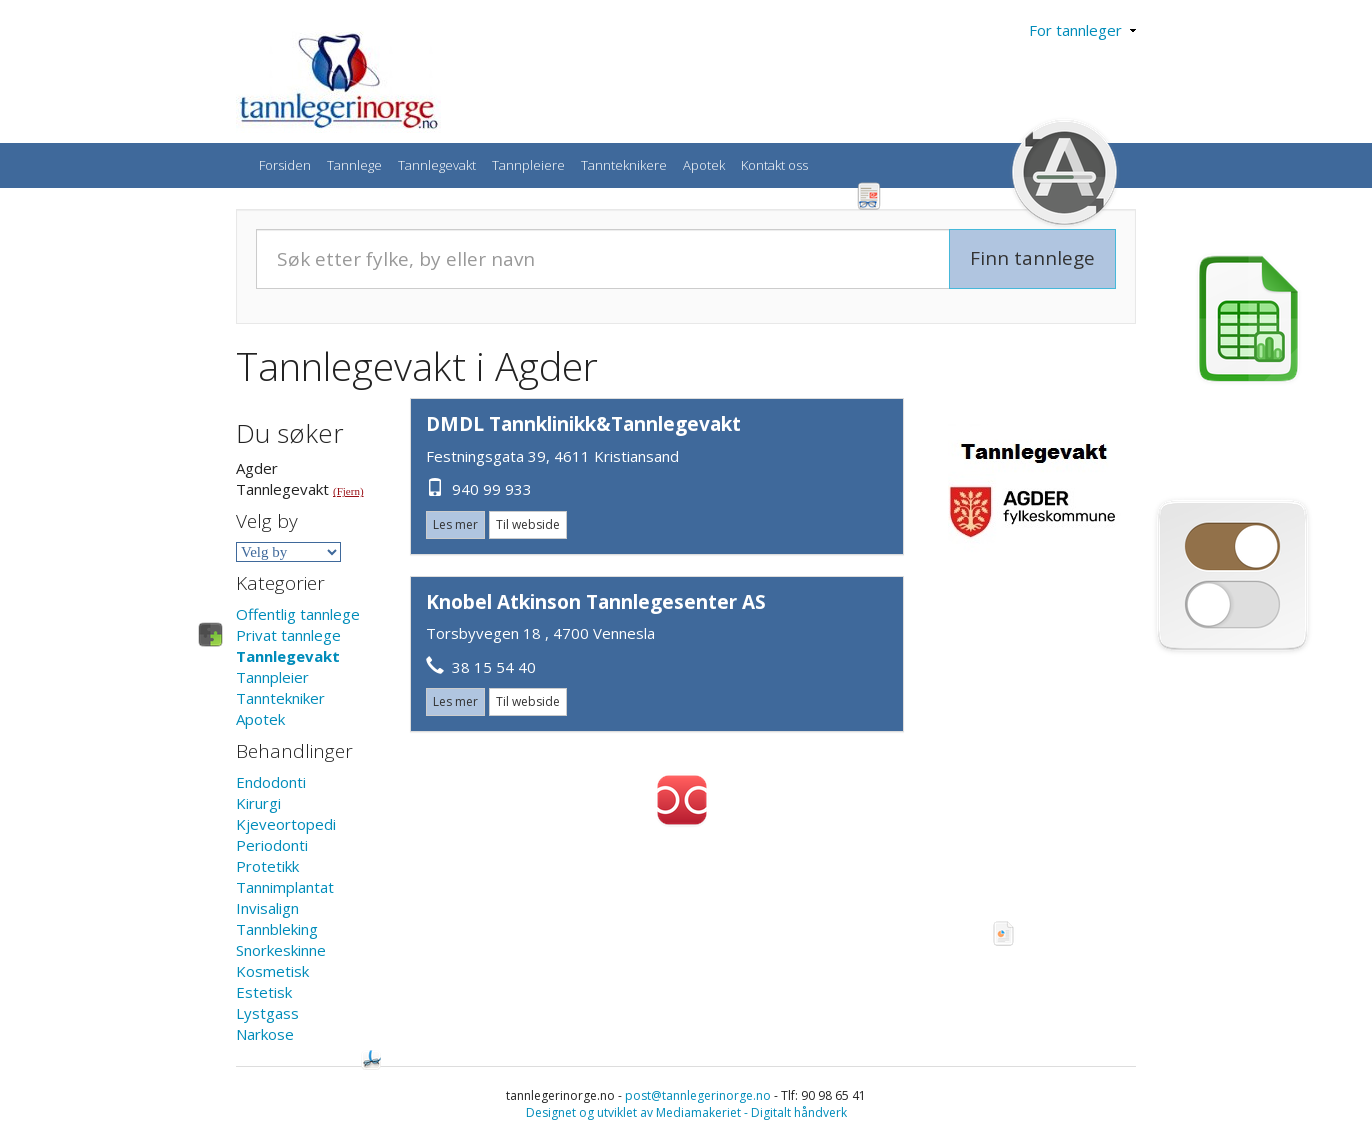 This screenshot has height=1132, width=1372. What do you see at coordinates (1232, 575) in the screenshot?
I see `open gnome tweaks to customize desktop settings` at bounding box center [1232, 575].